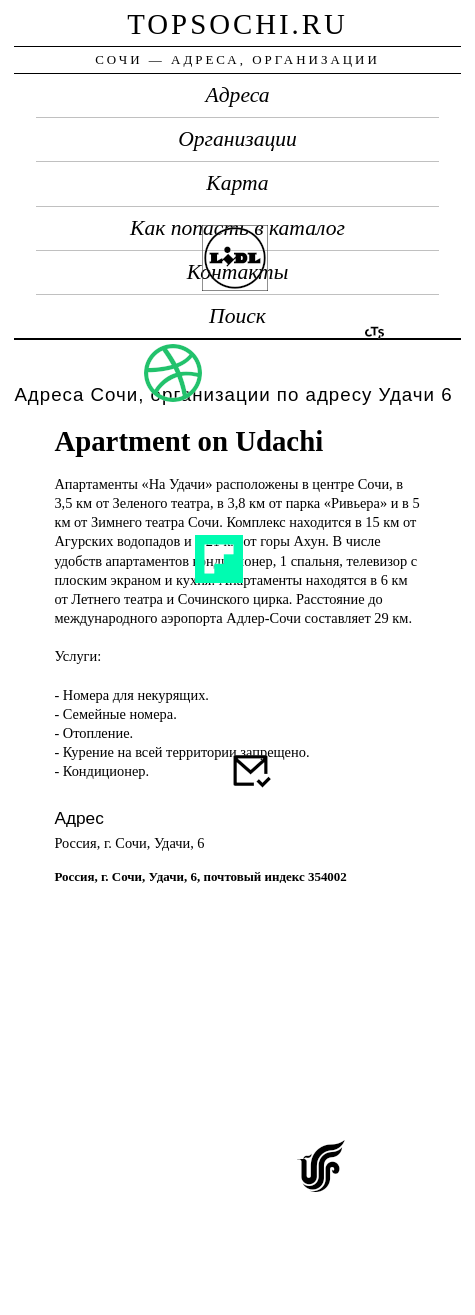  I want to click on email successfully sent or delivered, so click(250, 770).